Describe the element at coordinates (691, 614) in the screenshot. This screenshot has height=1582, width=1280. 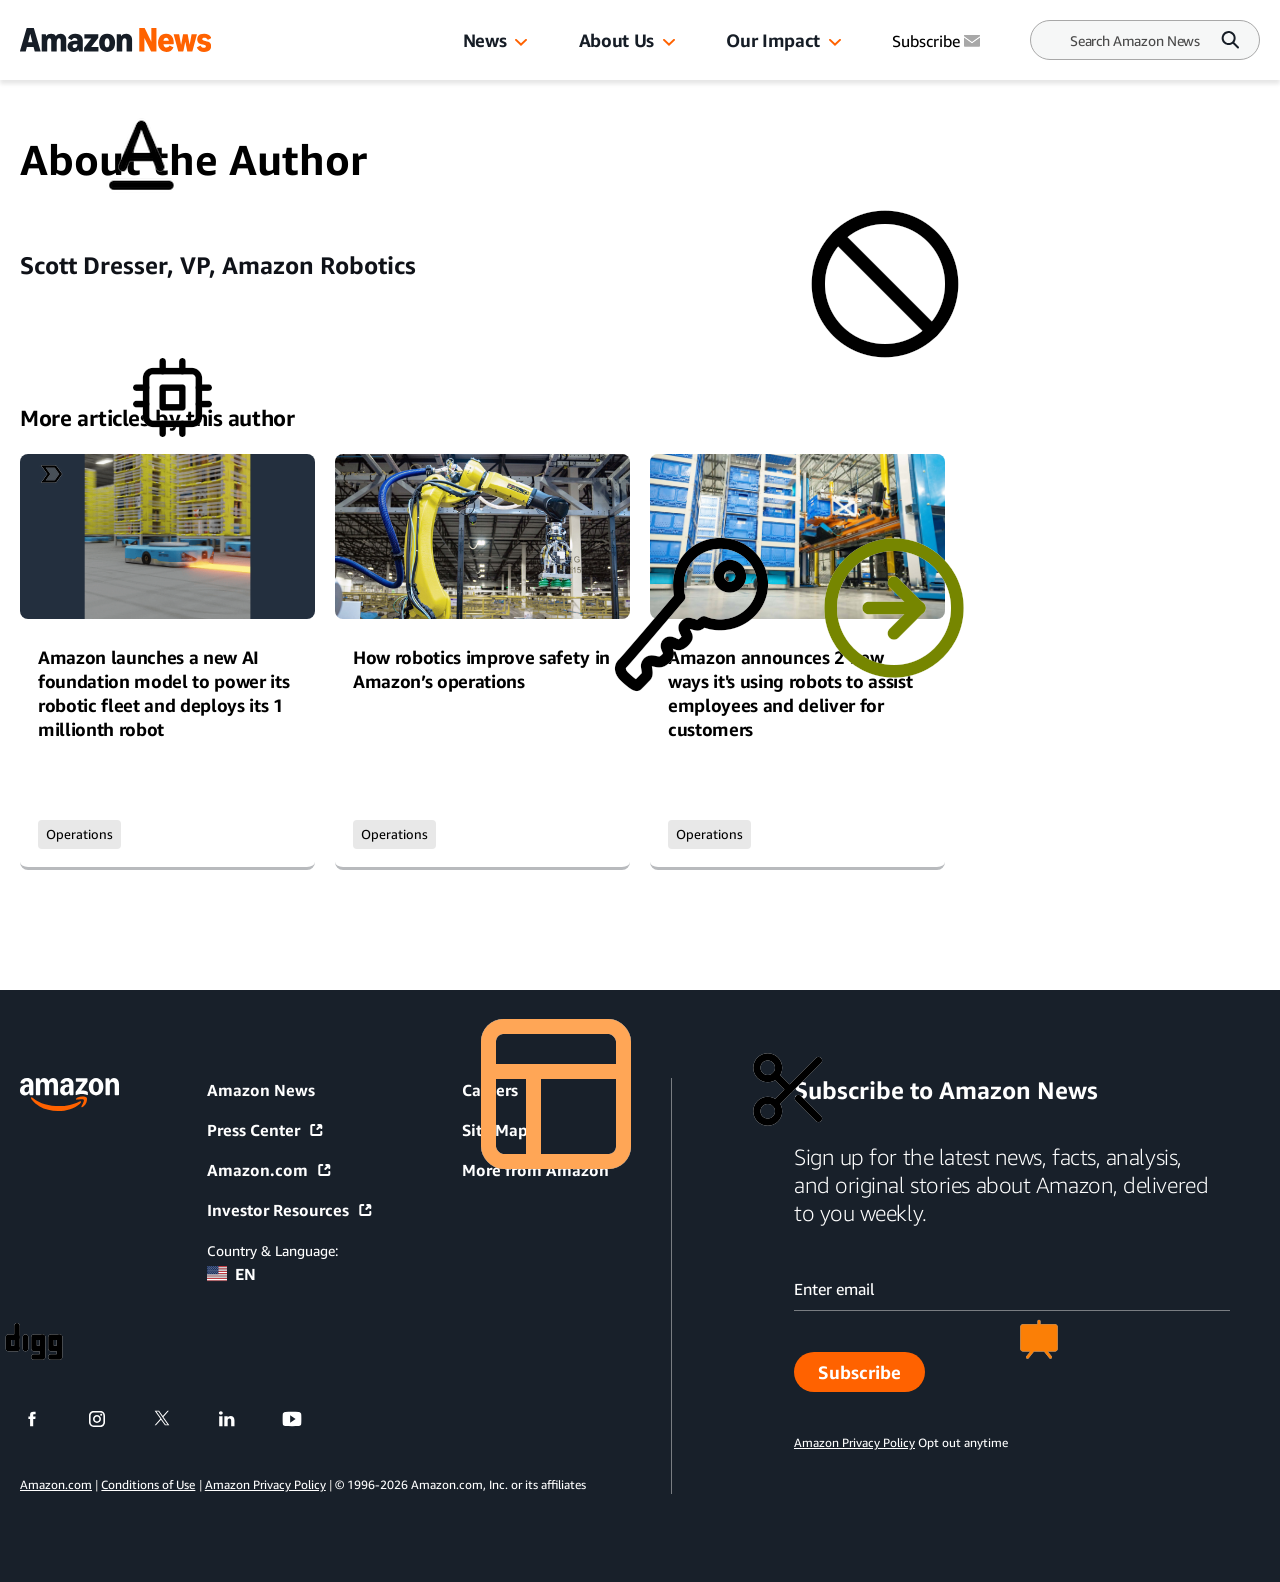
I see `access security or password settings` at that location.